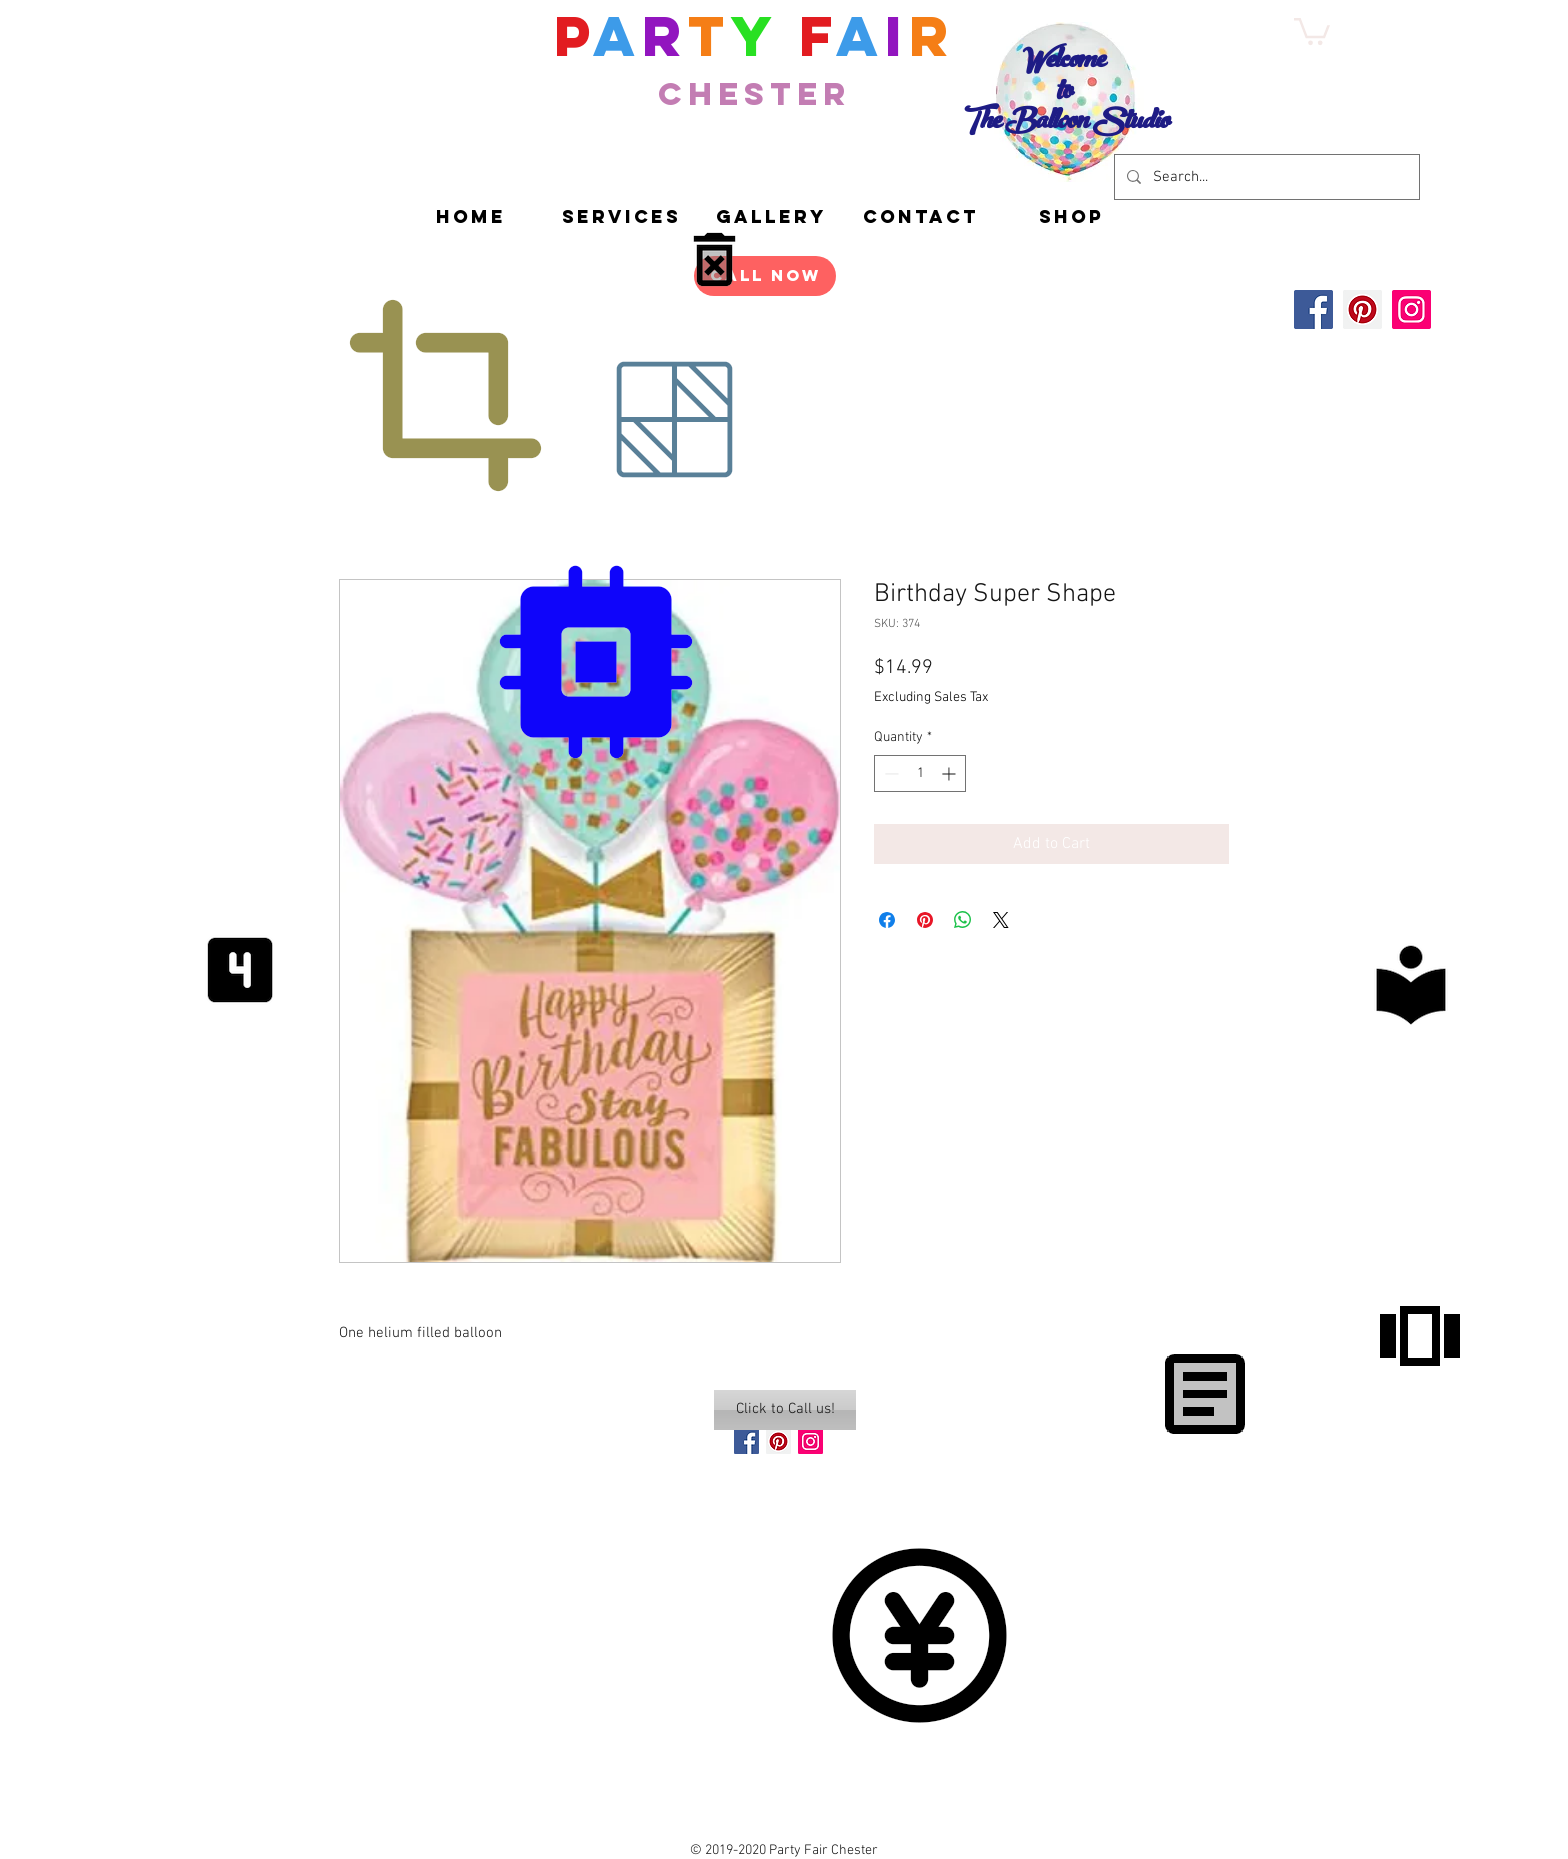  What do you see at coordinates (1205, 1394) in the screenshot?
I see `view article or document` at bounding box center [1205, 1394].